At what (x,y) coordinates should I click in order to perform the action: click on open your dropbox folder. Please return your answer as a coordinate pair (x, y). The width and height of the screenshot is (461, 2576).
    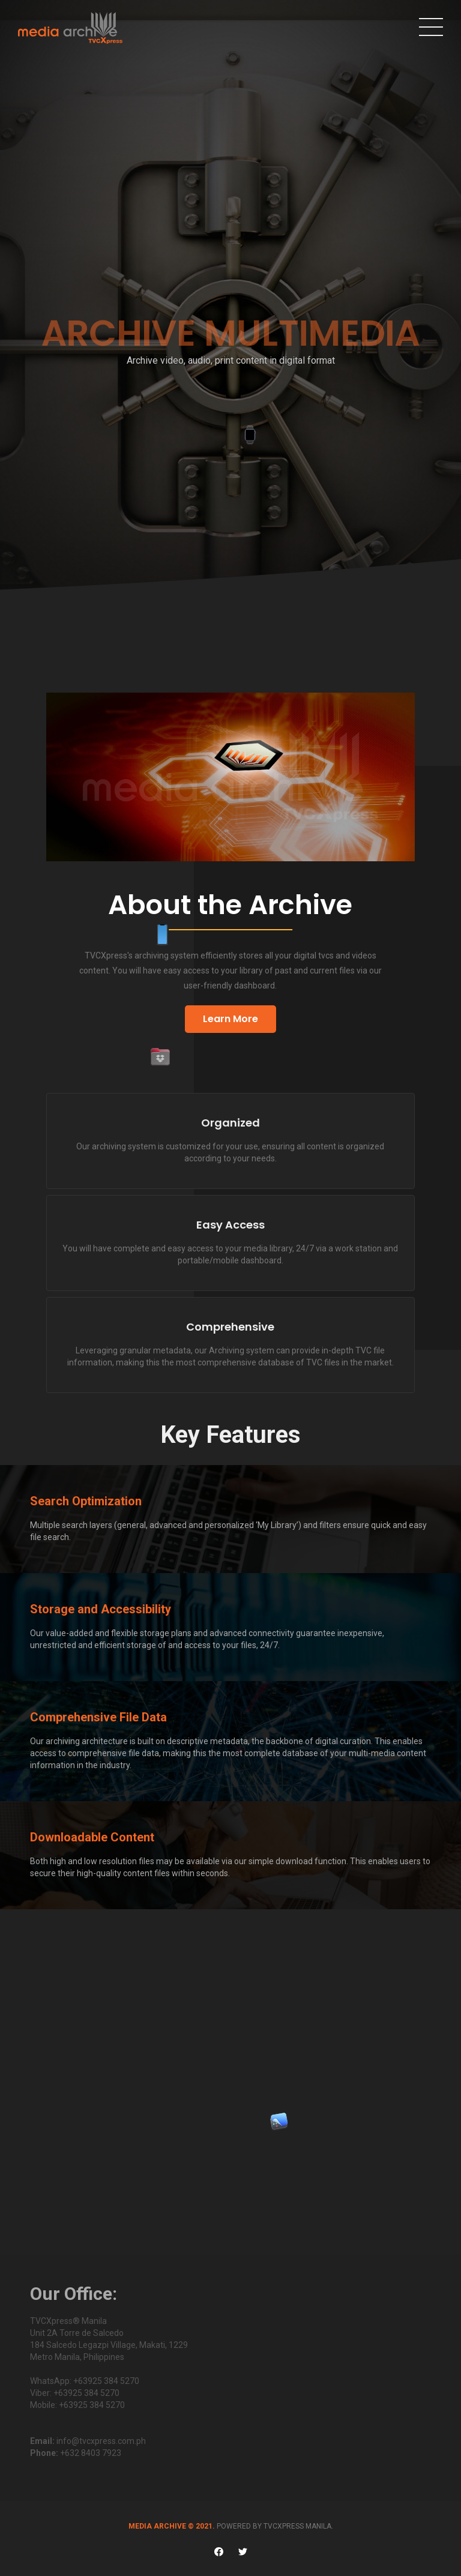
    Looking at the image, I should click on (160, 1056).